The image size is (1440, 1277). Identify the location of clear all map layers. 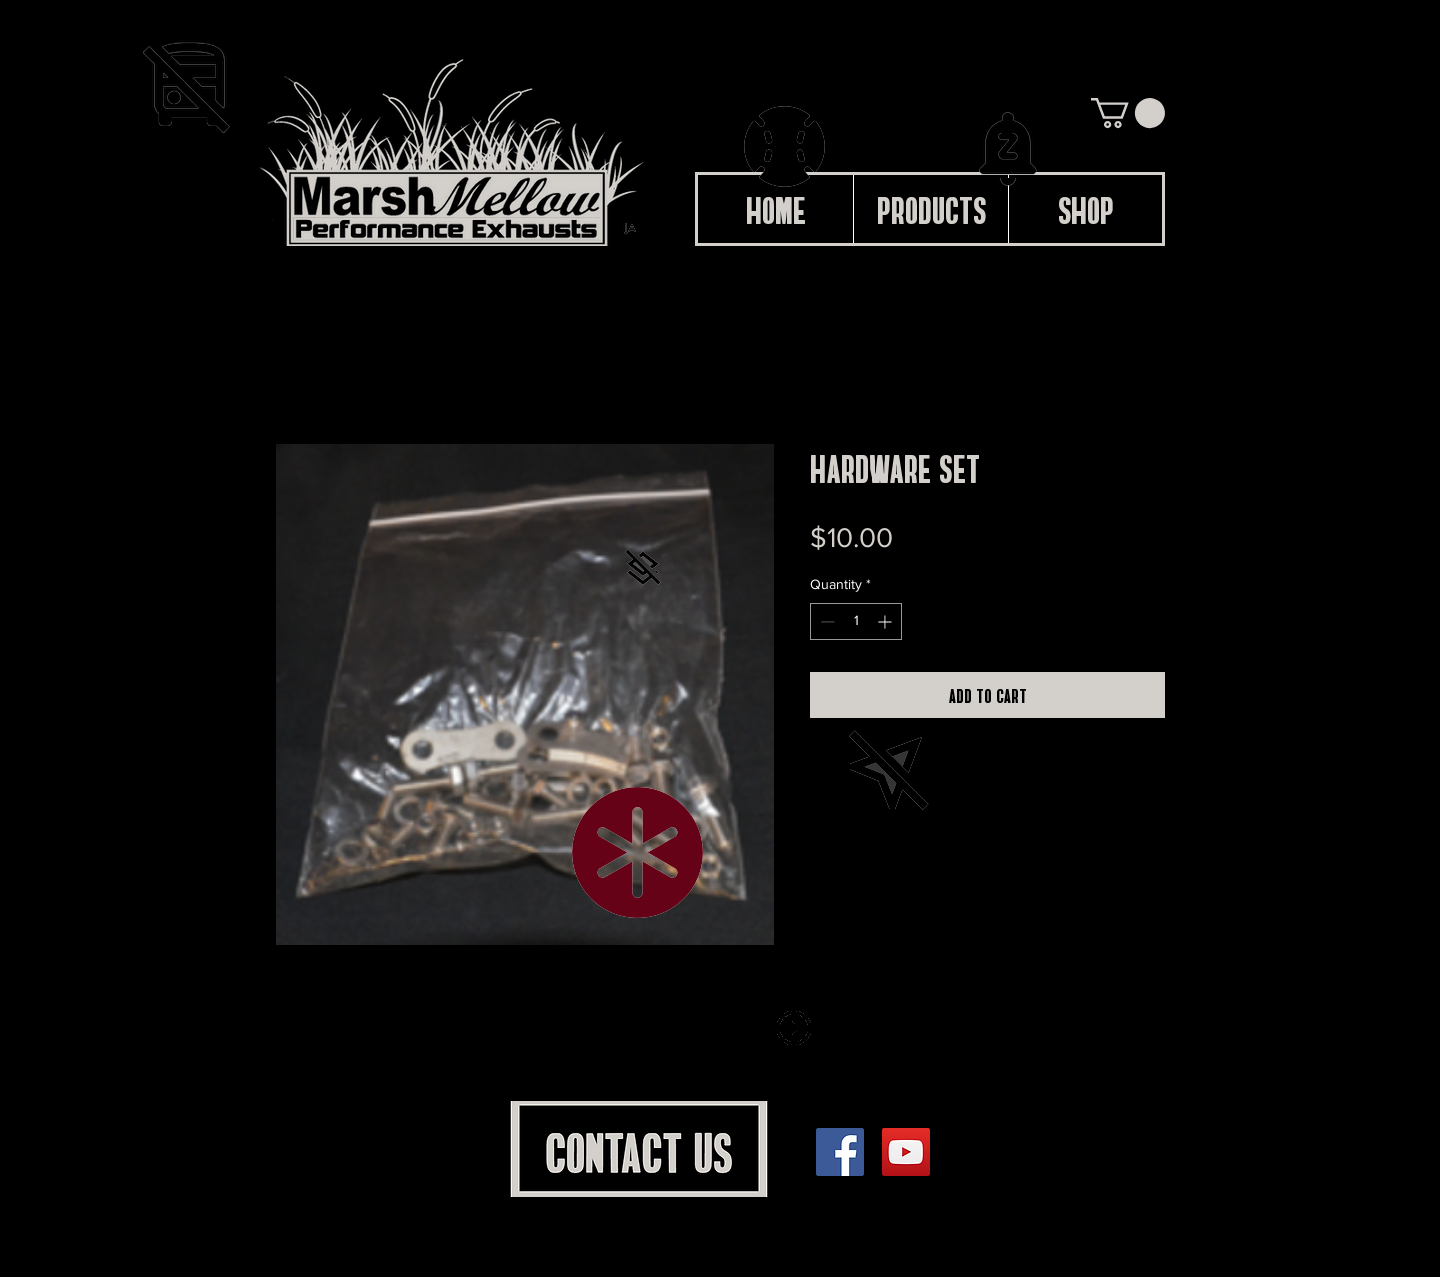
(643, 569).